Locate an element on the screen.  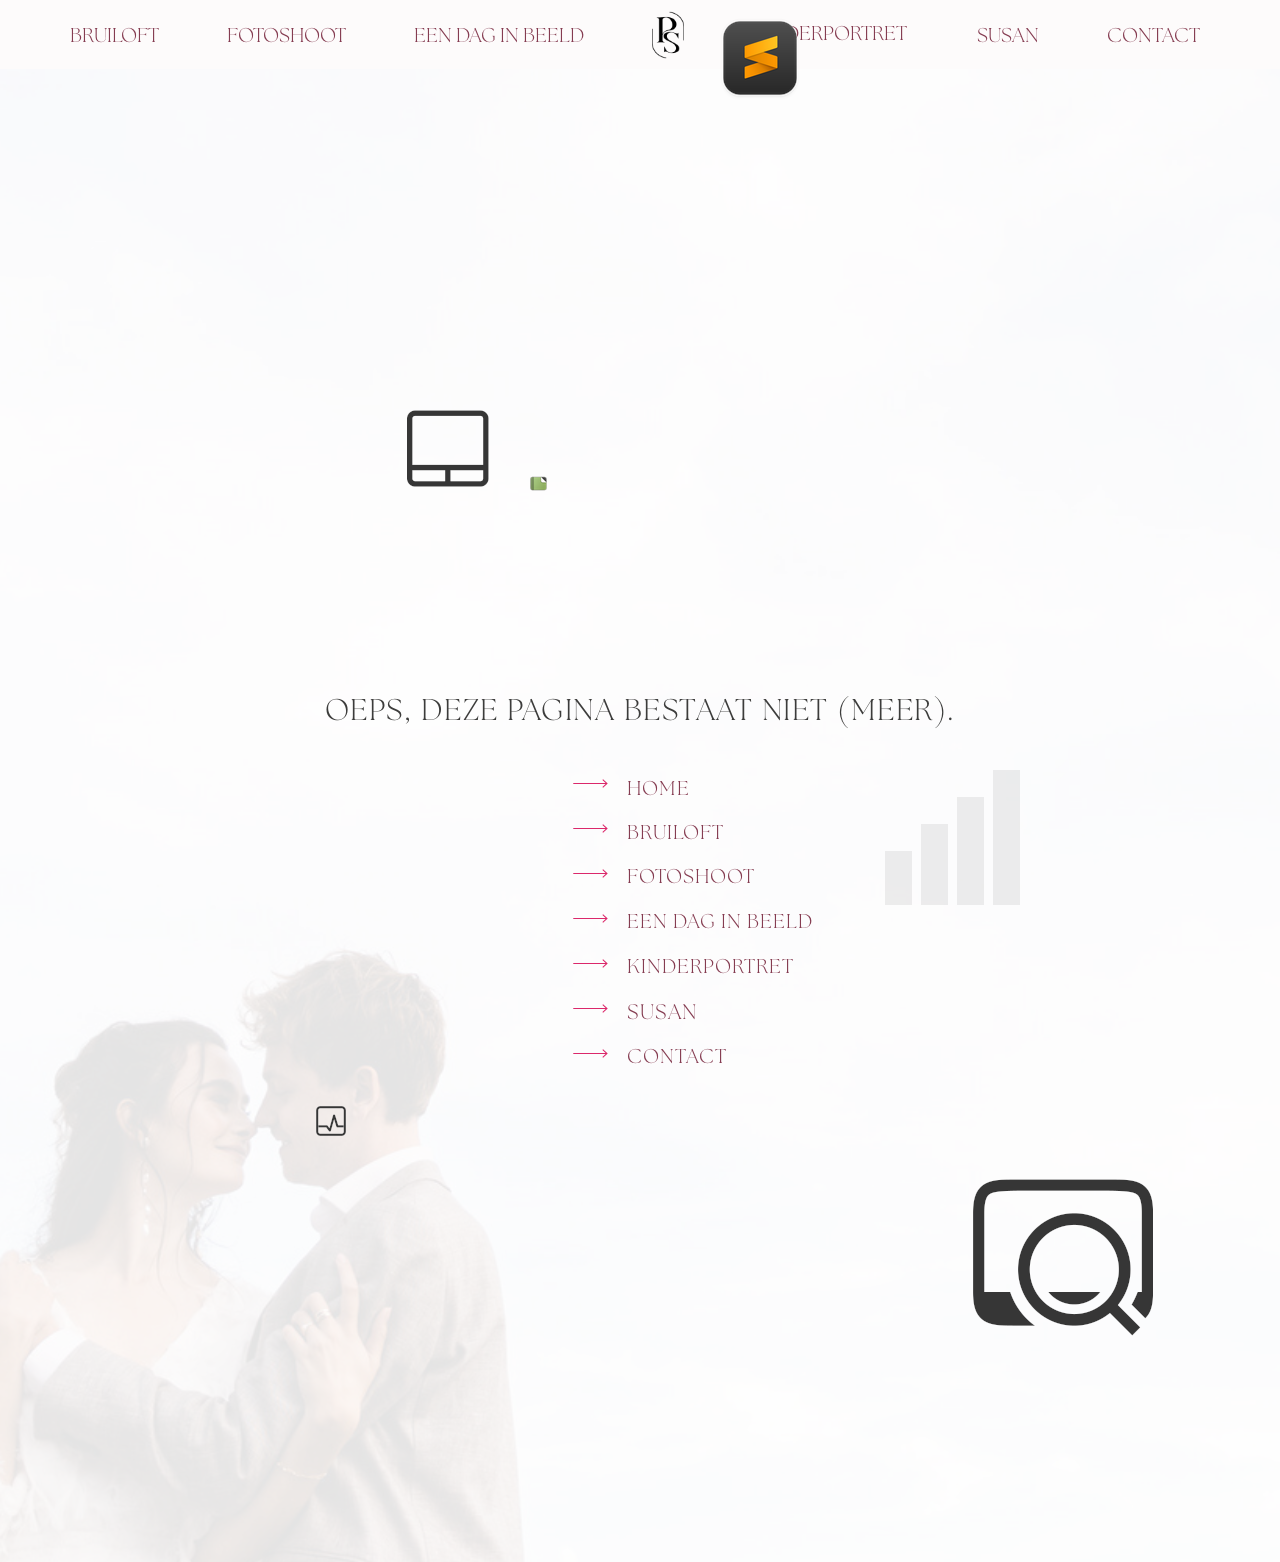
open sublime text code editor is located at coordinates (760, 58).